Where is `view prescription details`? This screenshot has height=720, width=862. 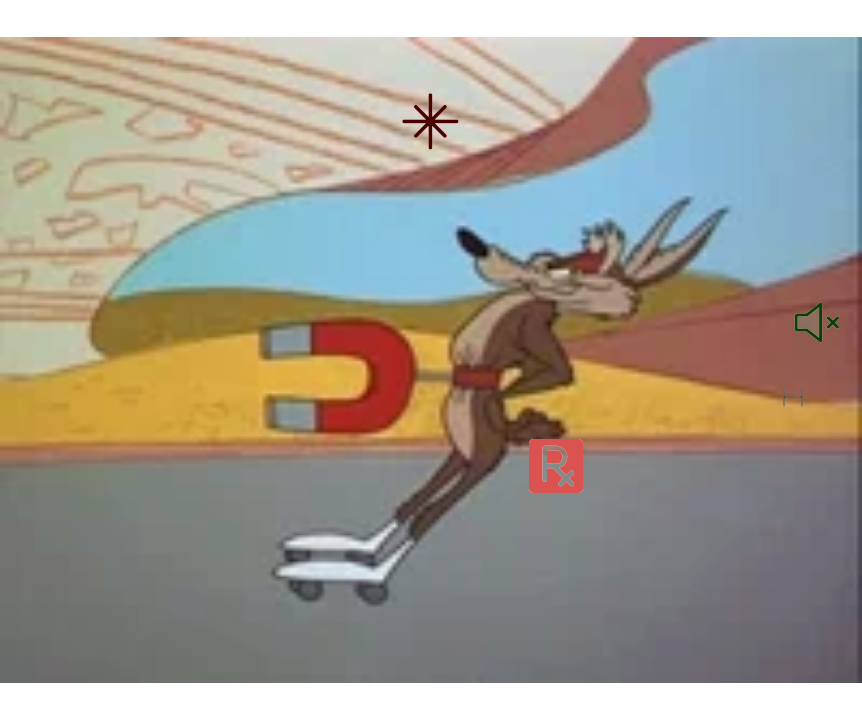 view prescription details is located at coordinates (556, 466).